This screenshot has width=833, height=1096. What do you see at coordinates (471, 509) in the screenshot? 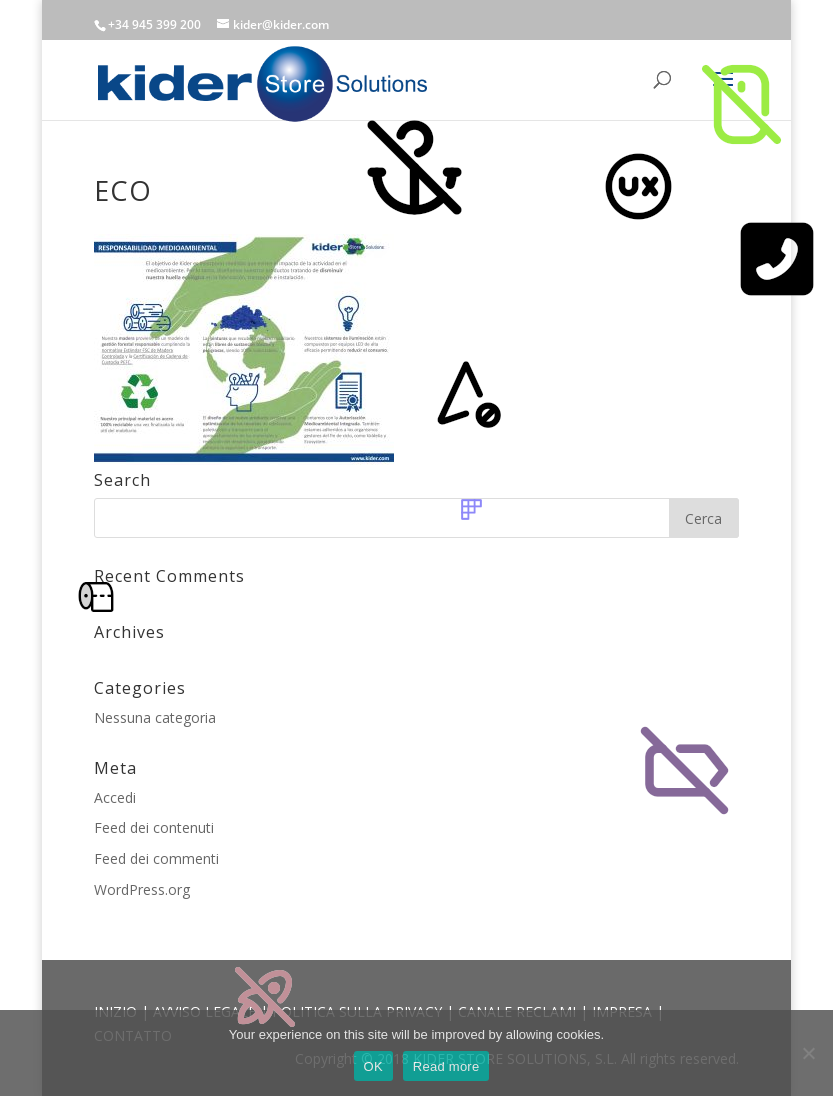
I see `view cohort analysis chart` at bounding box center [471, 509].